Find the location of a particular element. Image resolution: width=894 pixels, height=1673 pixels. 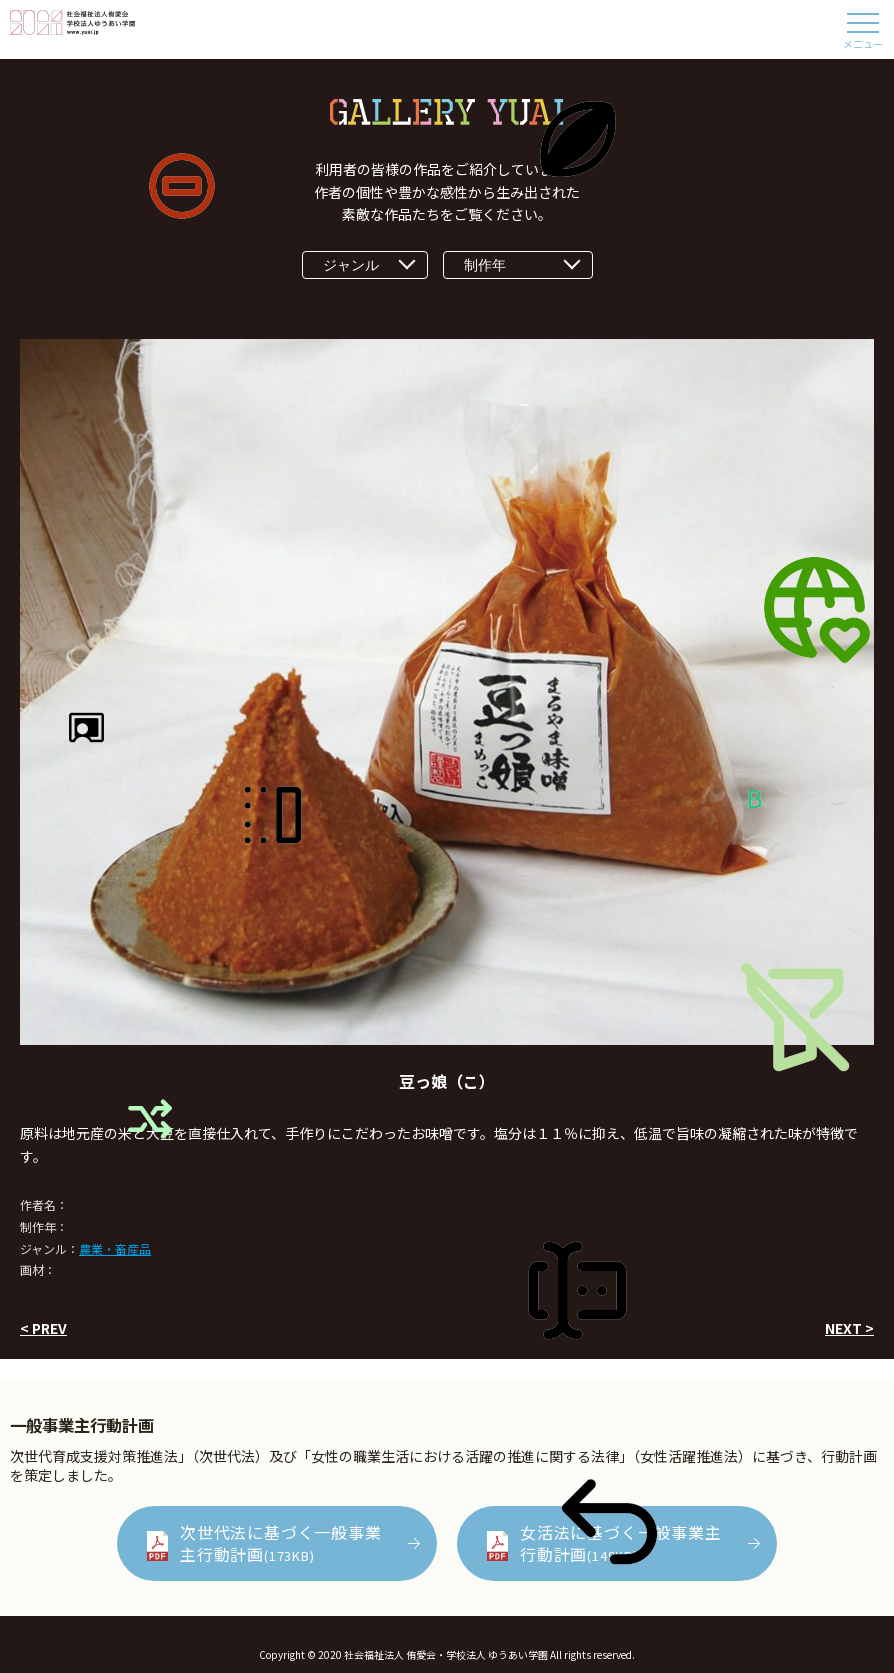

remove or delete an item is located at coordinates (182, 186).